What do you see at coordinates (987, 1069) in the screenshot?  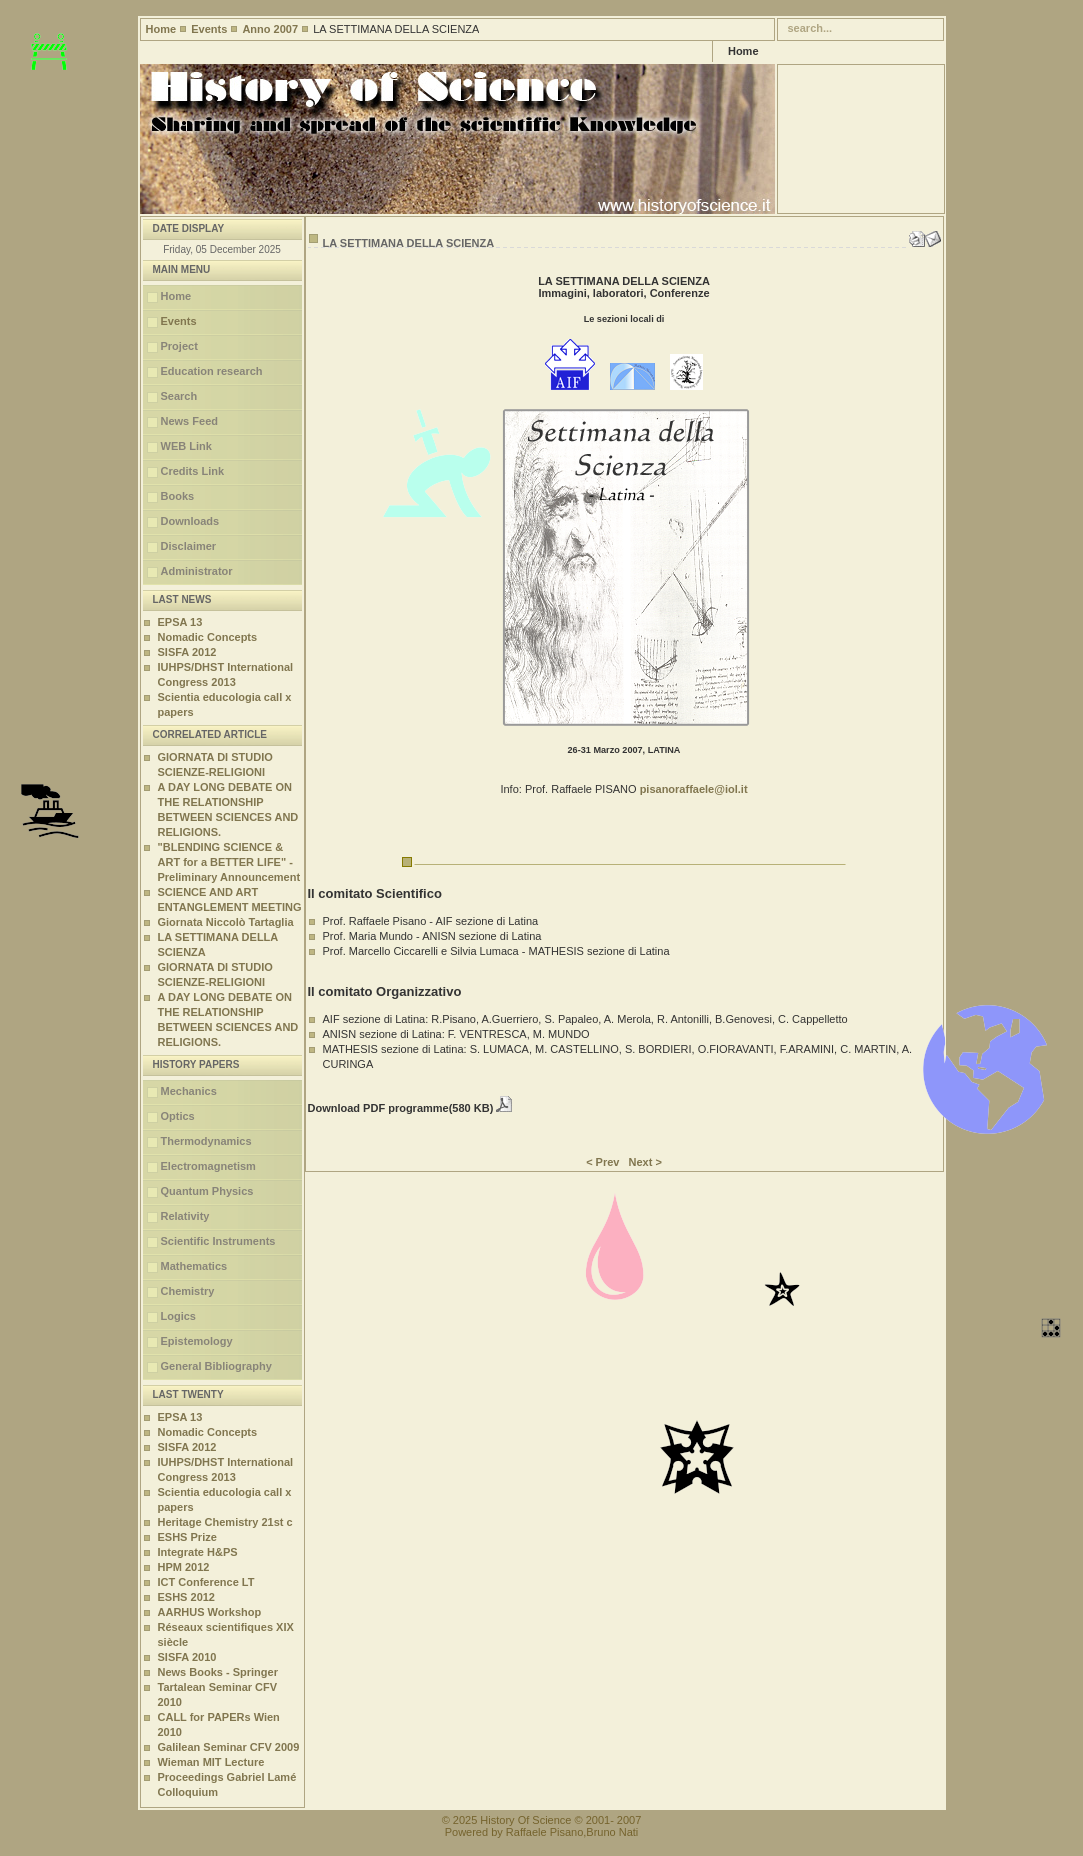 I see `switch to global or worldwide view` at bounding box center [987, 1069].